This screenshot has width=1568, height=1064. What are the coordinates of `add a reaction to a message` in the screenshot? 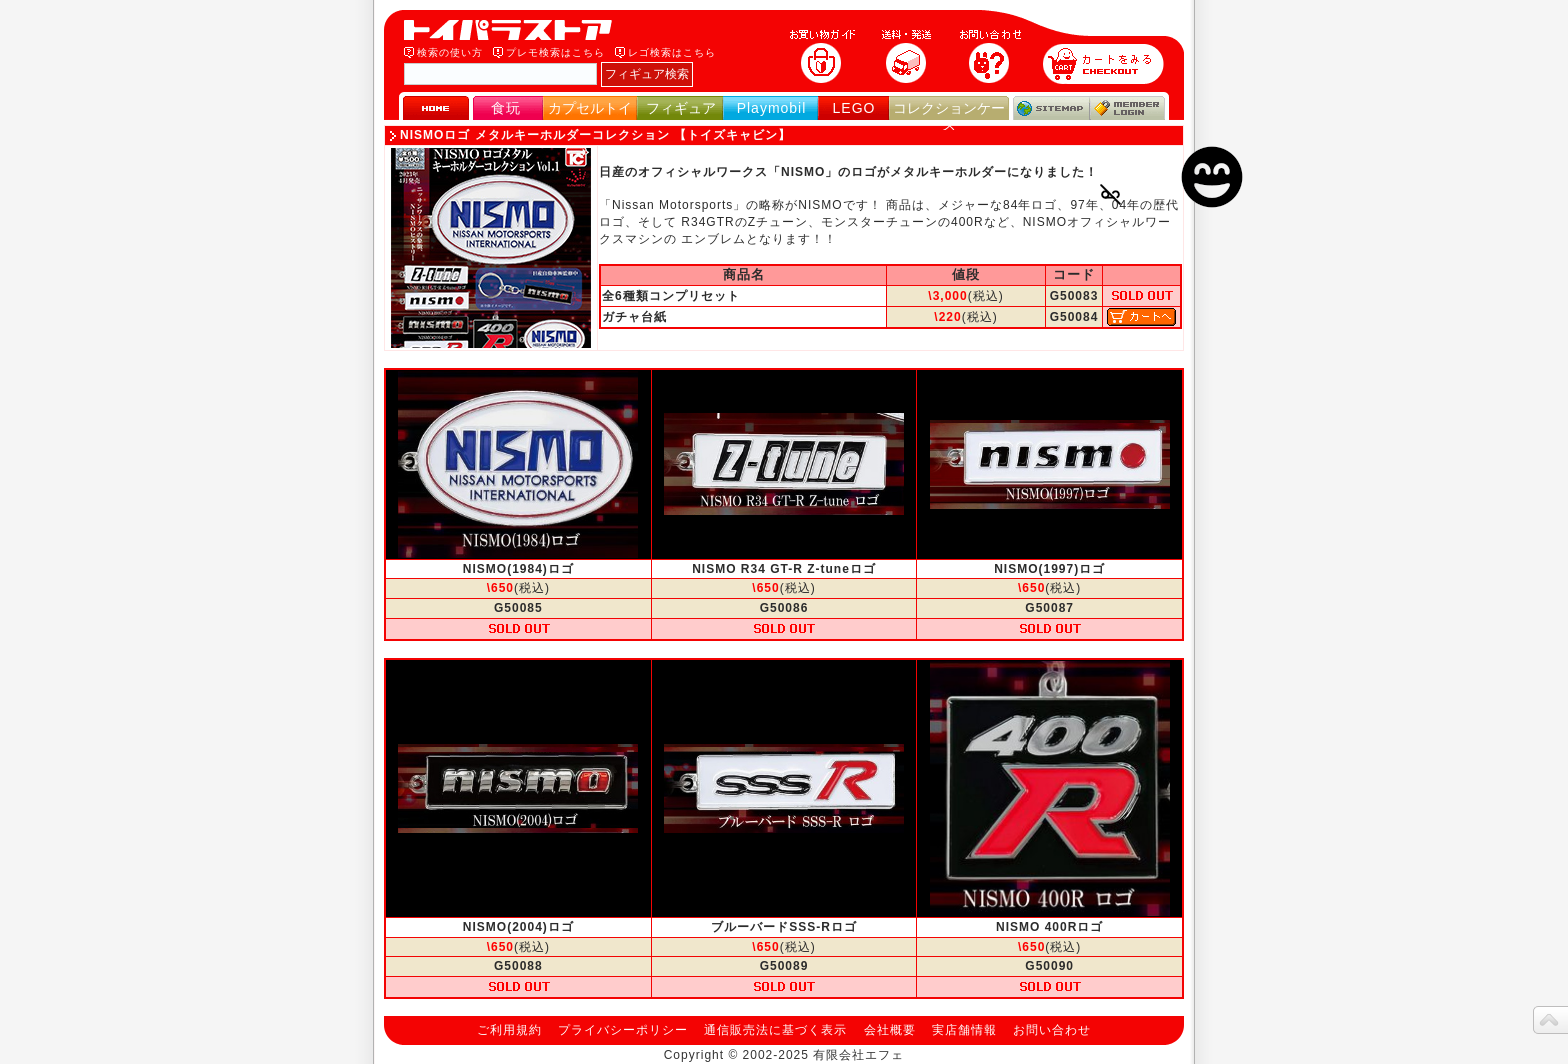 It's located at (1212, 177).